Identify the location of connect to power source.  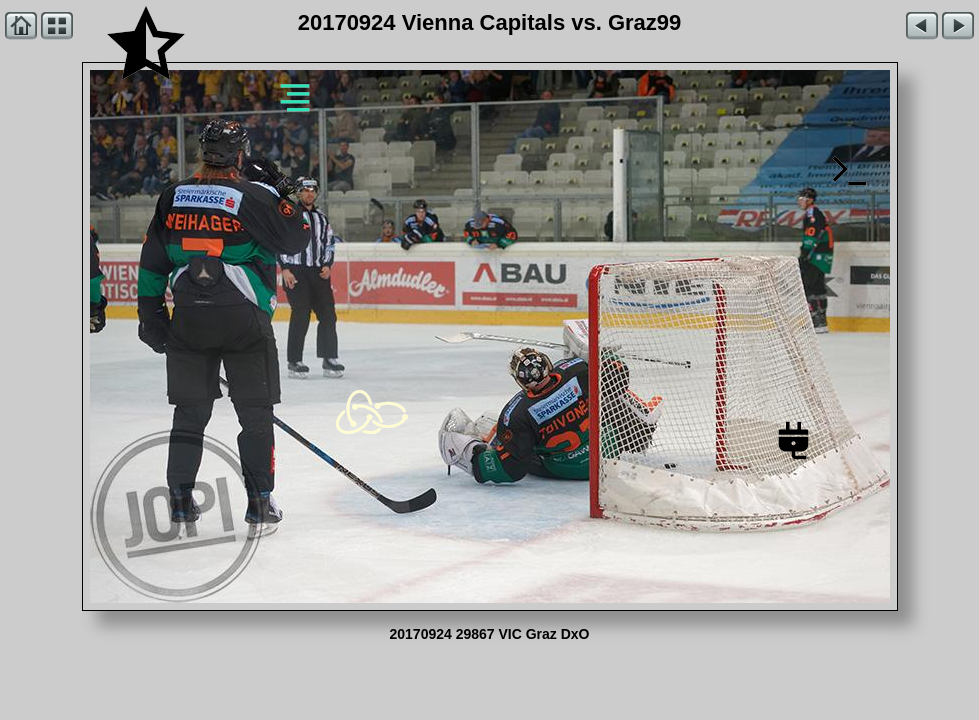
(793, 440).